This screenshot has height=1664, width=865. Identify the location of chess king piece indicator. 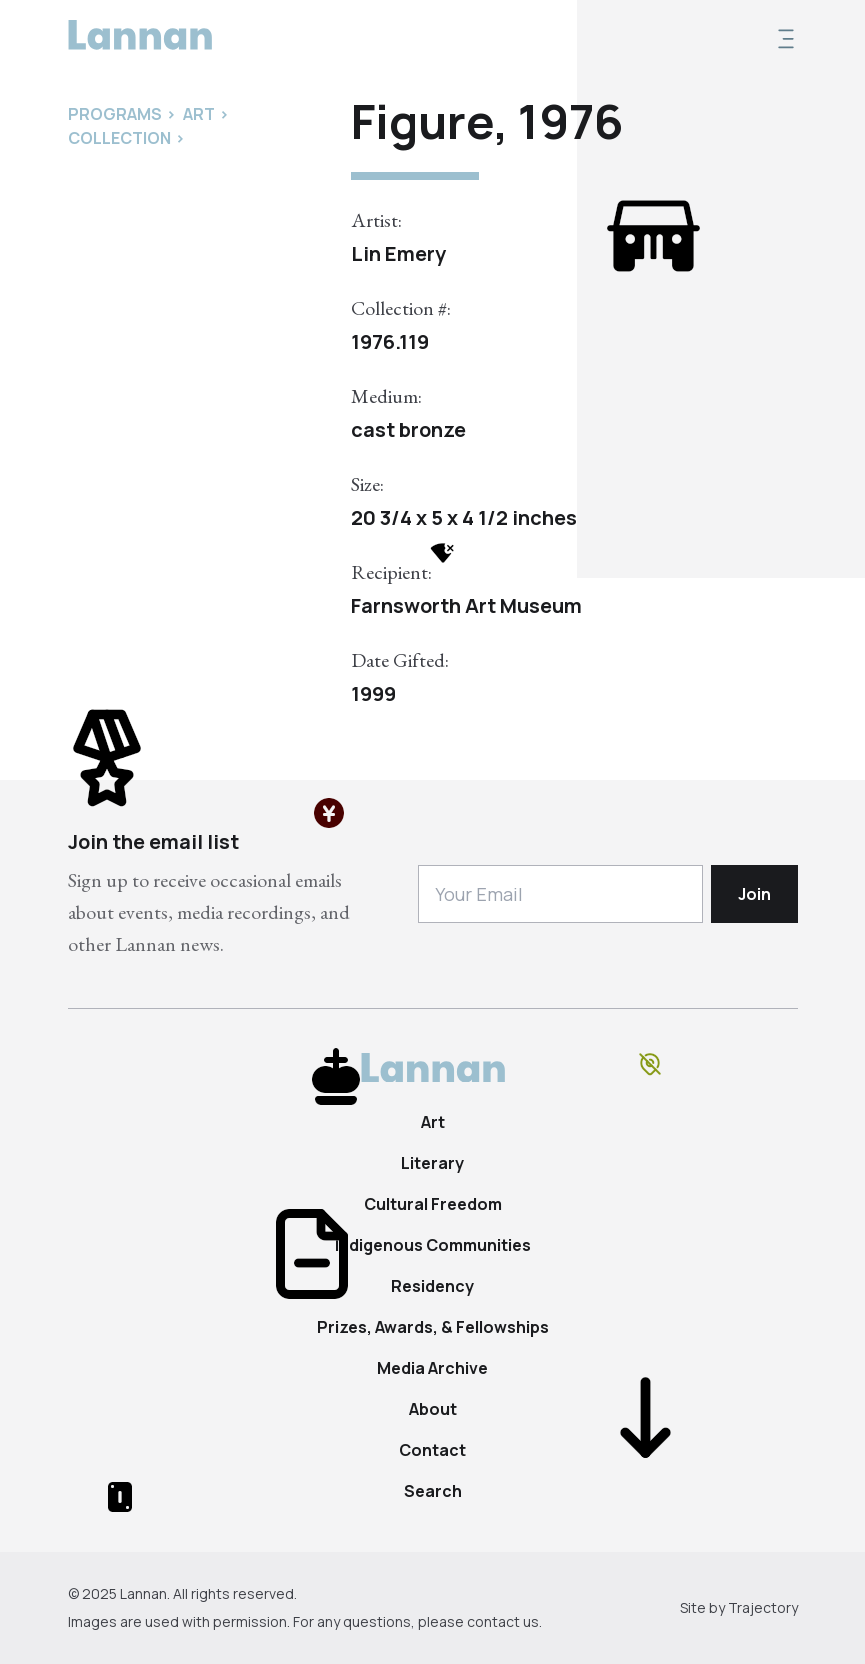
(336, 1078).